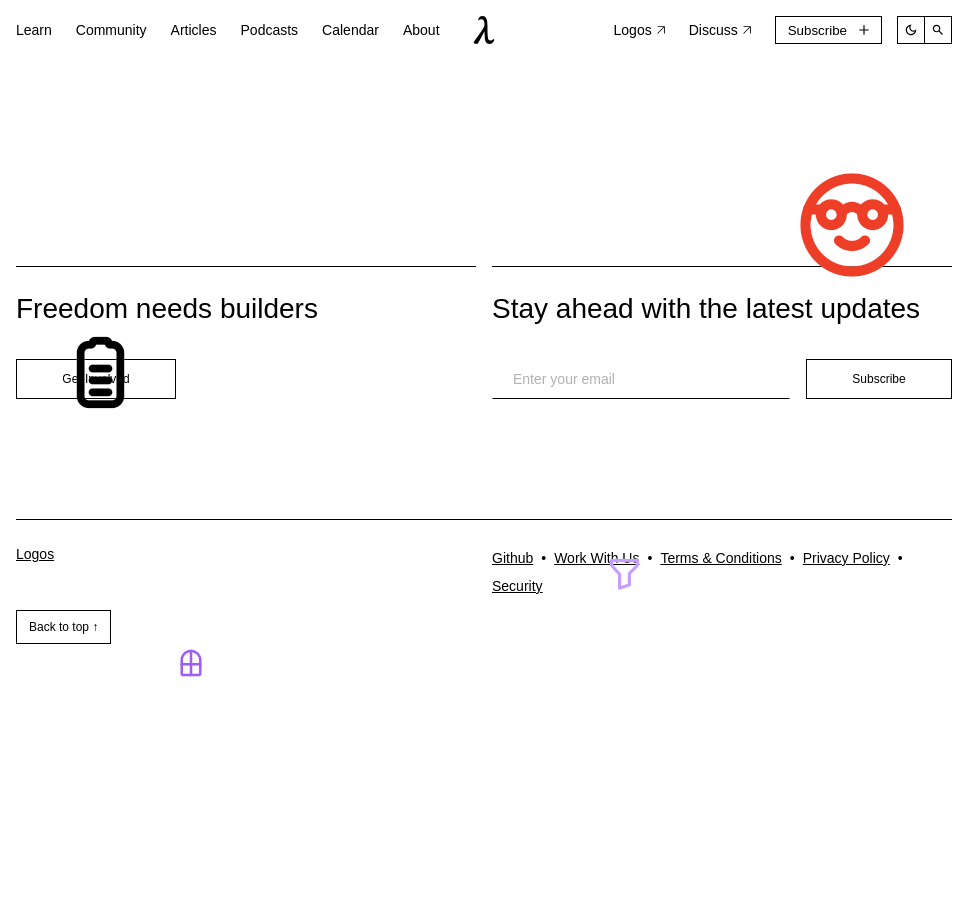 The width and height of the screenshot is (968, 920). What do you see at coordinates (100, 372) in the screenshot?
I see `battery level indicator showing medium charge` at bounding box center [100, 372].